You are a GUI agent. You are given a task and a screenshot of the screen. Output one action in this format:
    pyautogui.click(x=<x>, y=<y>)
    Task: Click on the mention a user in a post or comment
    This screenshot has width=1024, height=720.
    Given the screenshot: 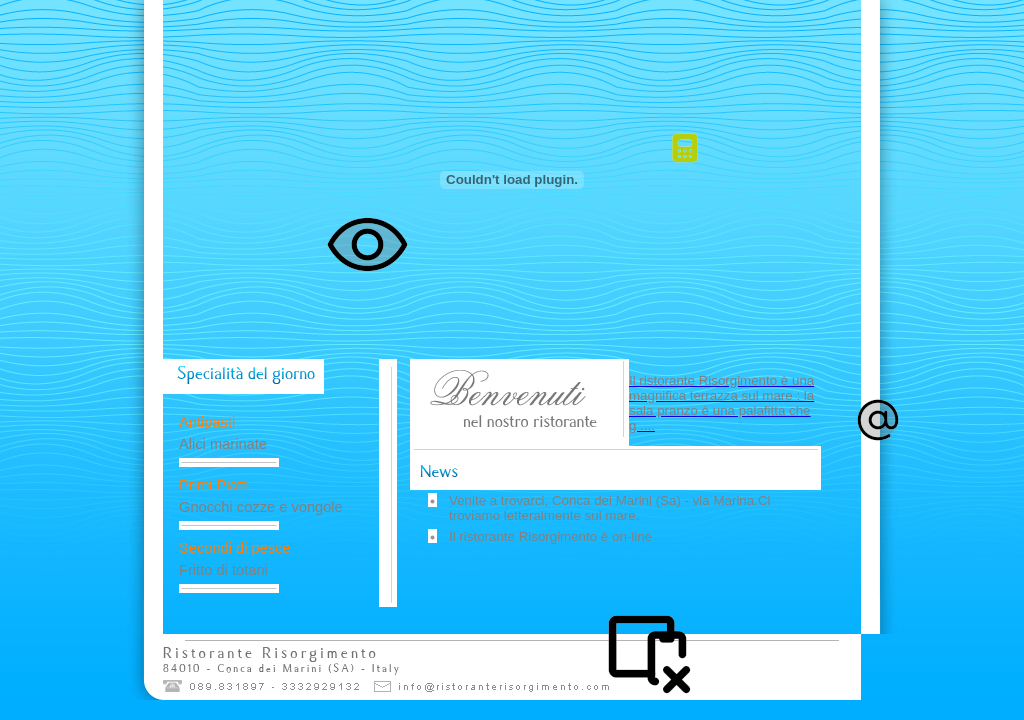 What is the action you would take?
    pyautogui.click(x=878, y=420)
    